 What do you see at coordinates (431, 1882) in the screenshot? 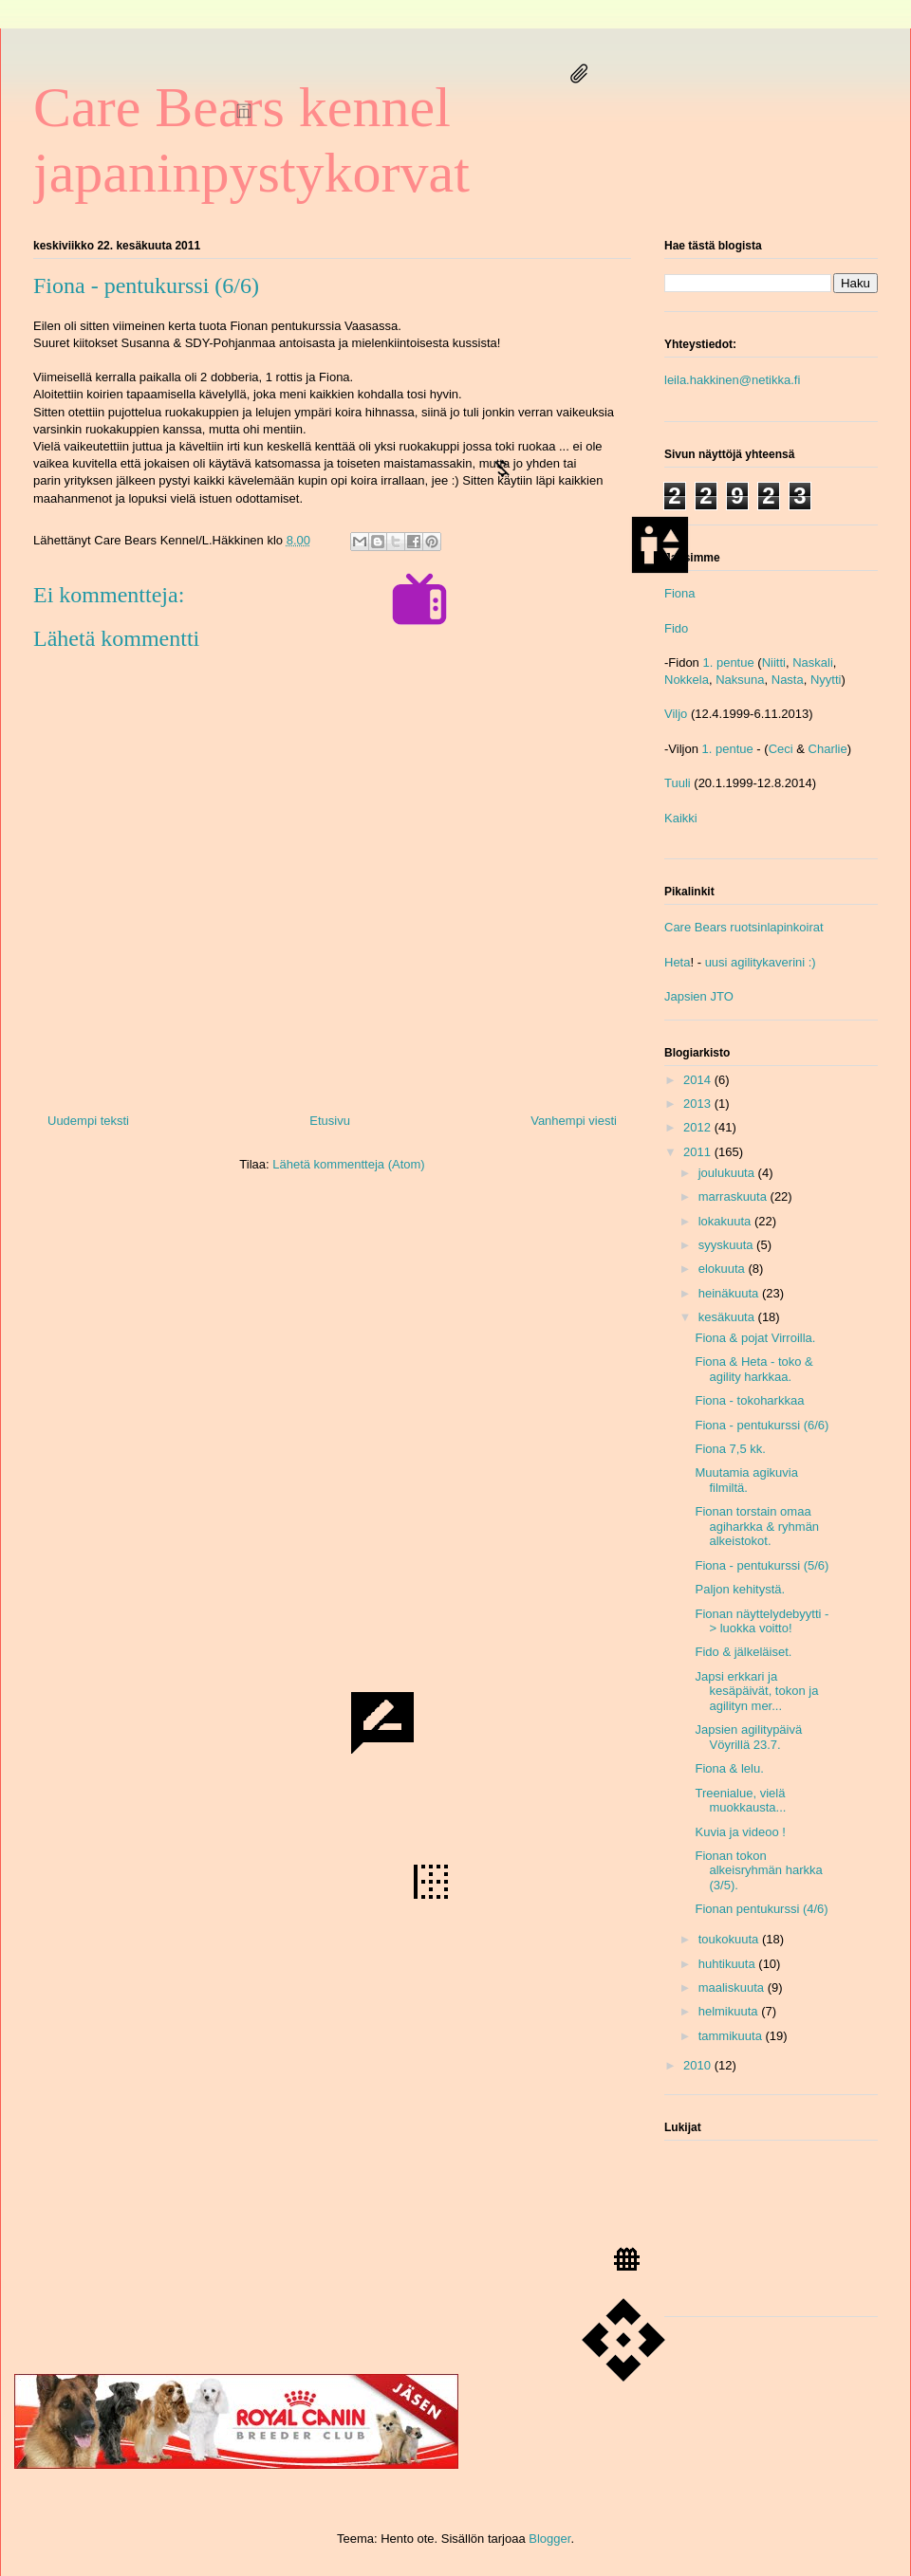
I see `apply border to left edge of cell or element` at bounding box center [431, 1882].